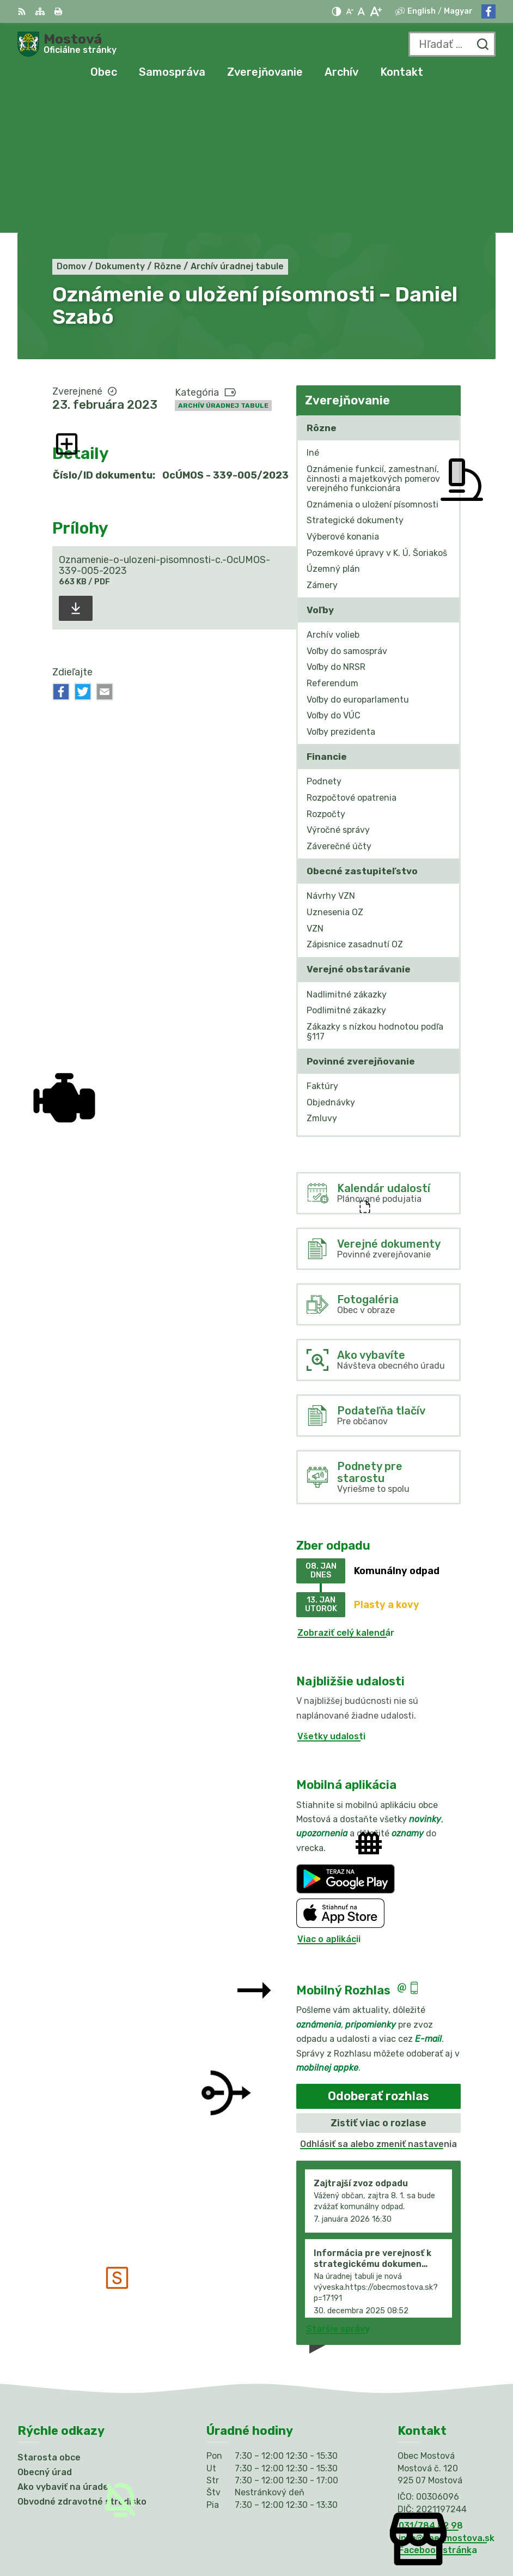  I want to click on access engine or motor settings, so click(64, 1098).